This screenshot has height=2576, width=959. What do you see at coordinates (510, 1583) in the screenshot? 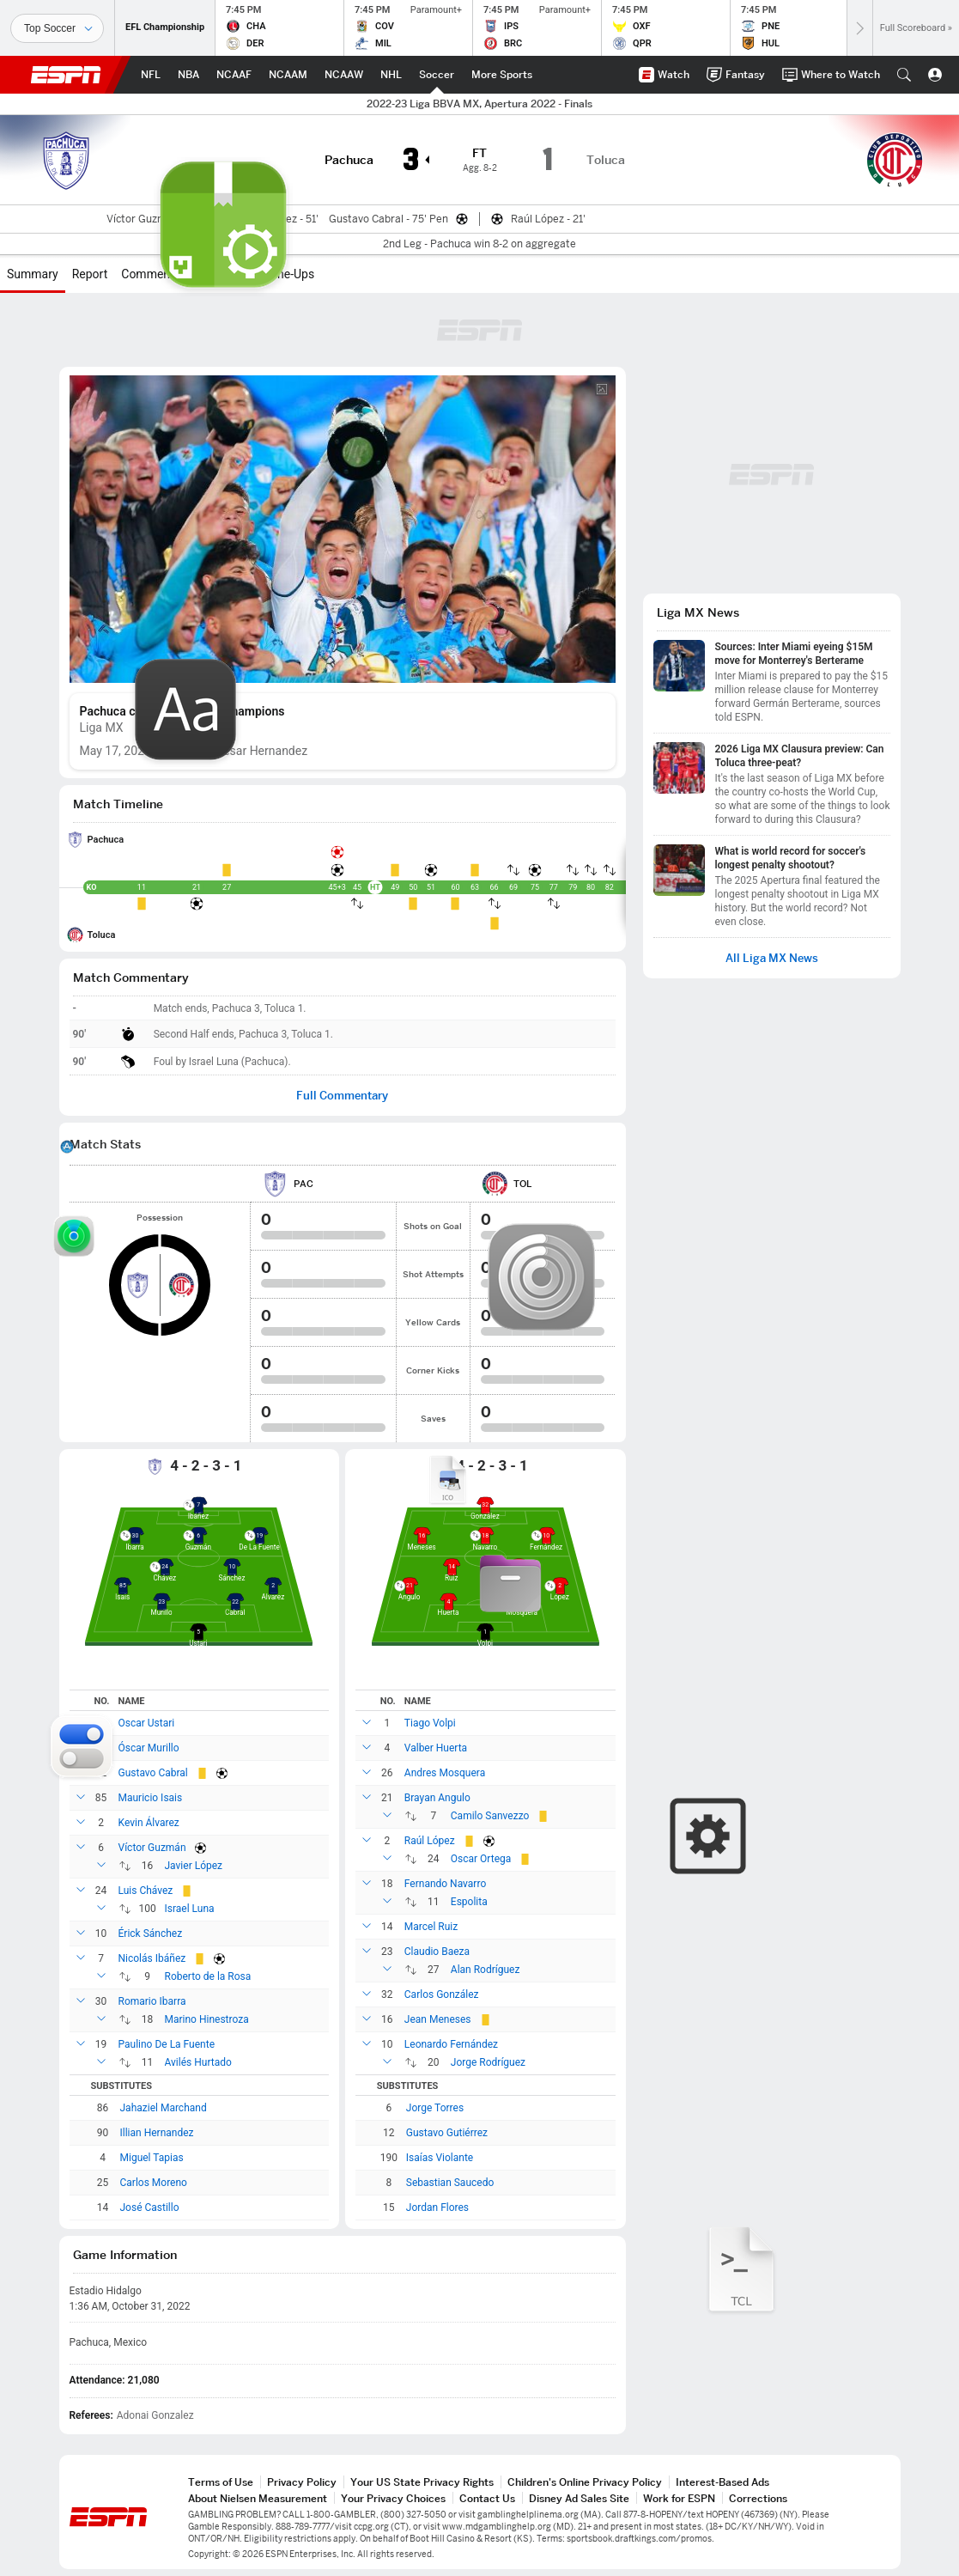
I see `open the file manager application` at bounding box center [510, 1583].